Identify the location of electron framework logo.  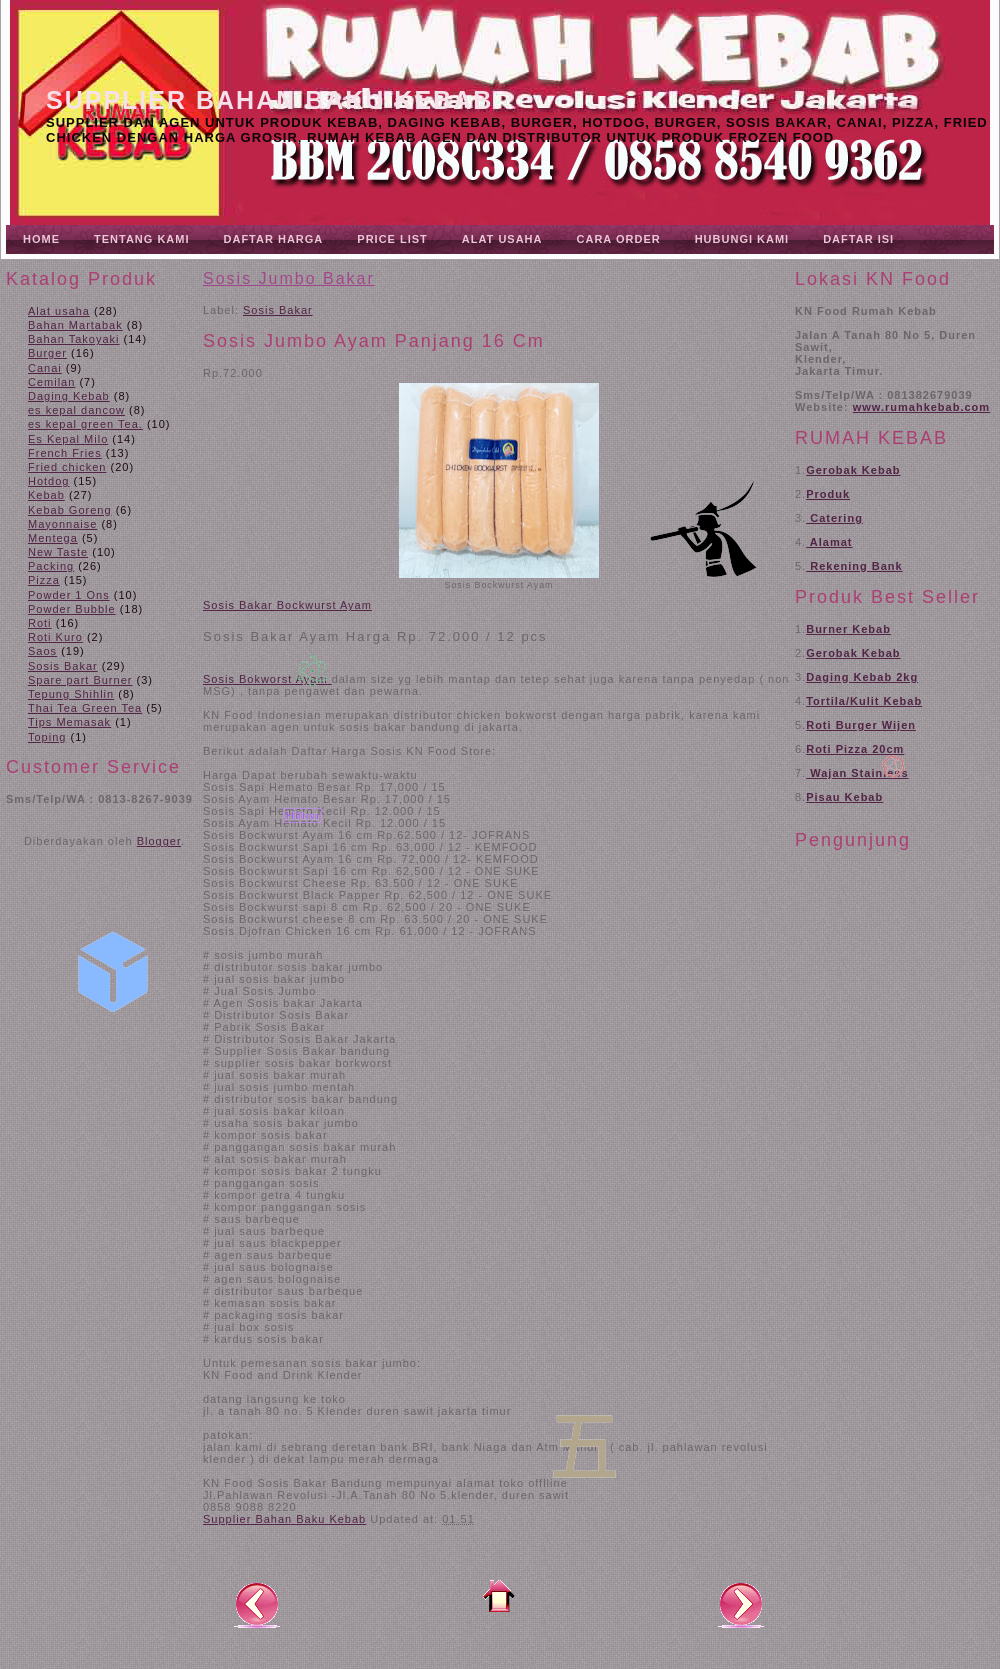
(312, 670).